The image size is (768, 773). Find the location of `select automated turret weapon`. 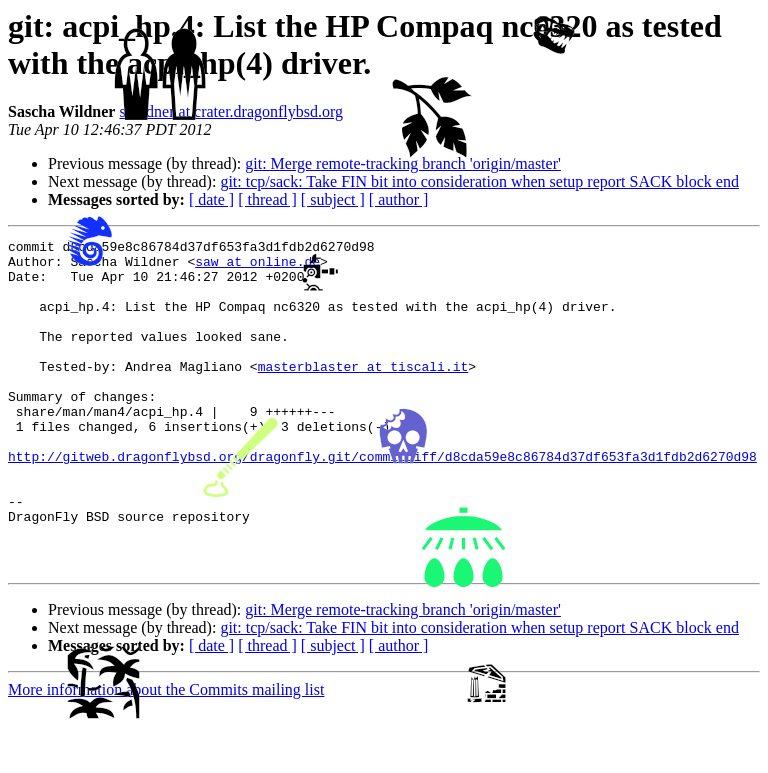

select automated turret weapon is located at coordinates (320, 272).